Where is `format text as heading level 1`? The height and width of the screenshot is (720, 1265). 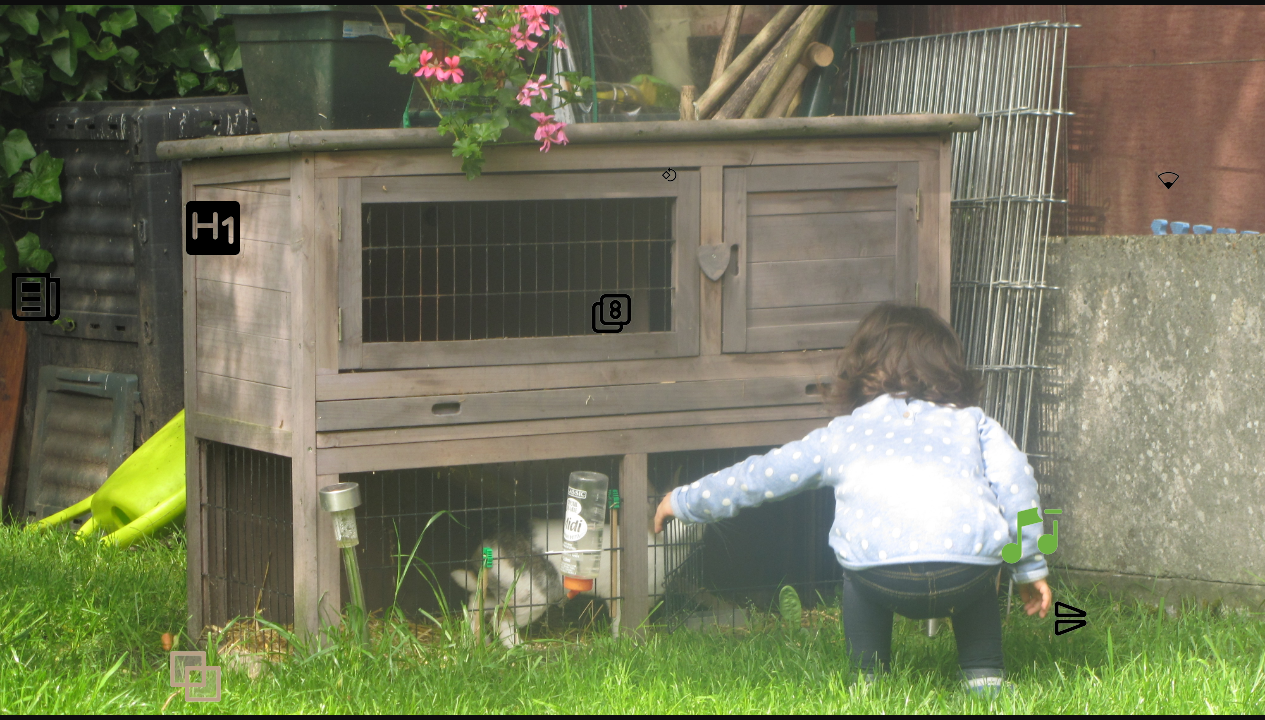 format text as heading level 1 is located at coordinates (213, 228).